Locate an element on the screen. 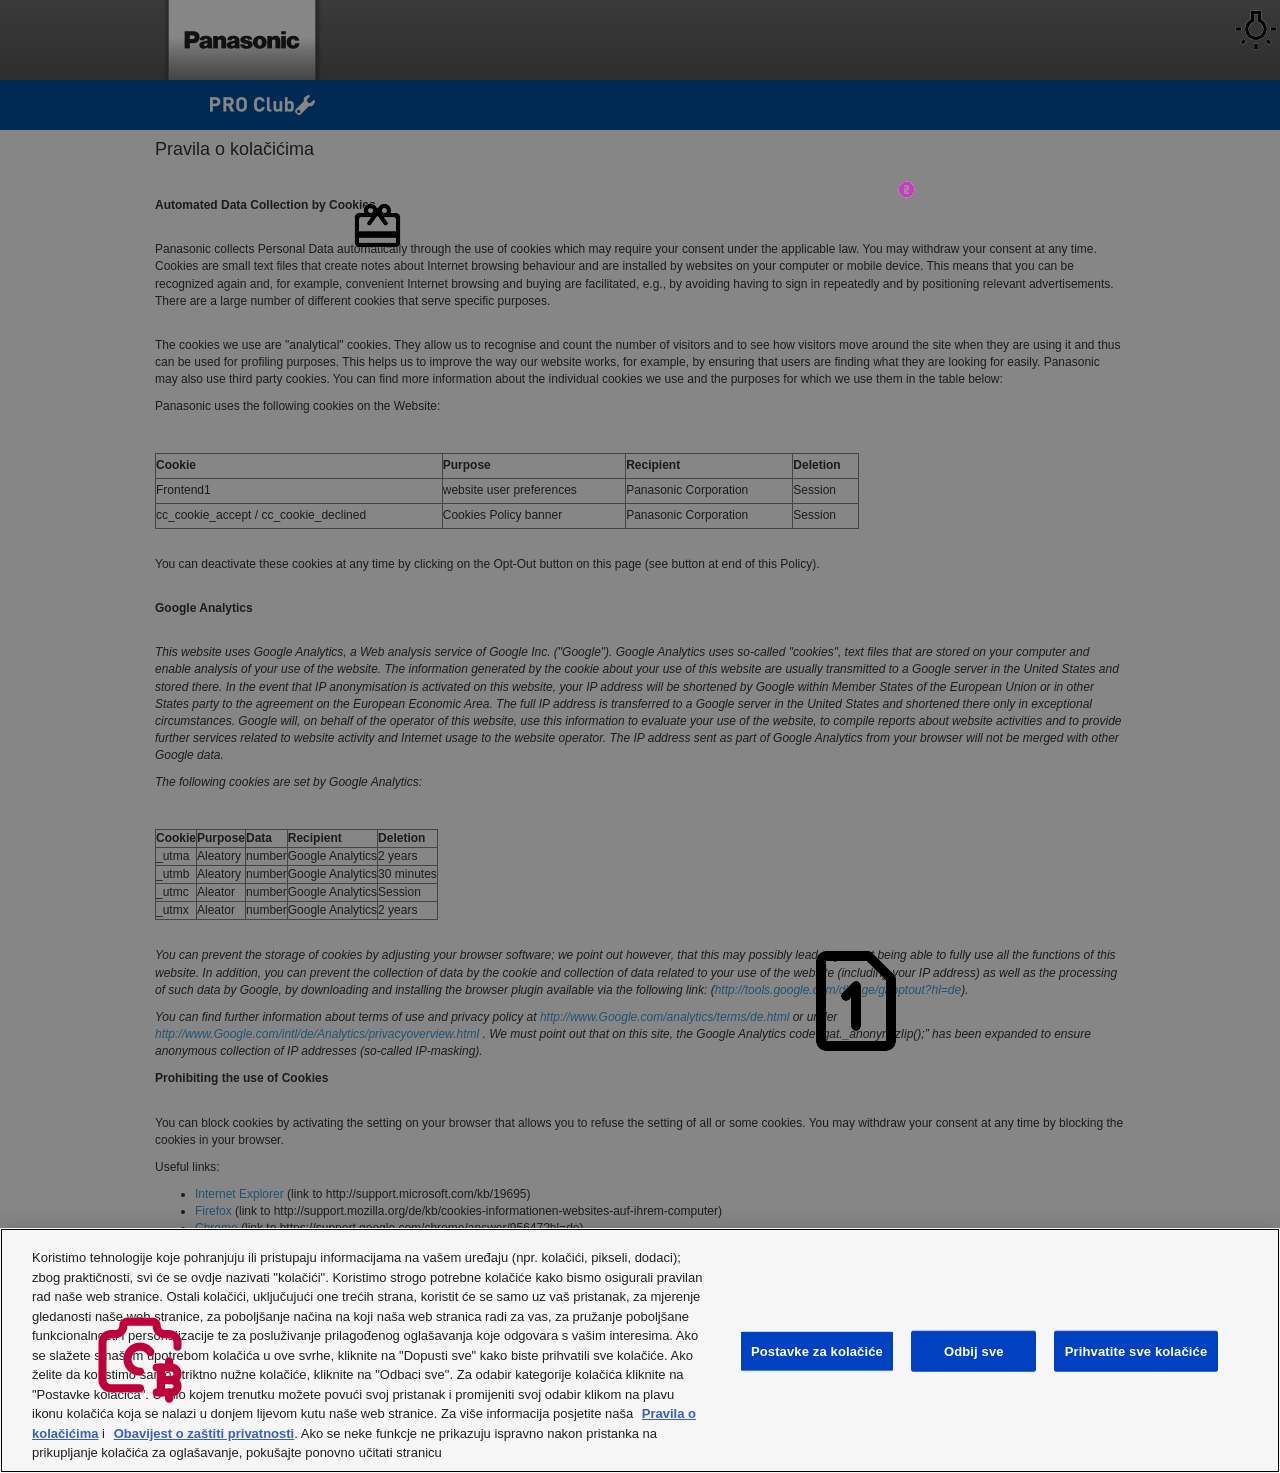 This screenshot has height=1473, width=1280. sim card slot 1 indicator is located at coordinates (856, 1001).